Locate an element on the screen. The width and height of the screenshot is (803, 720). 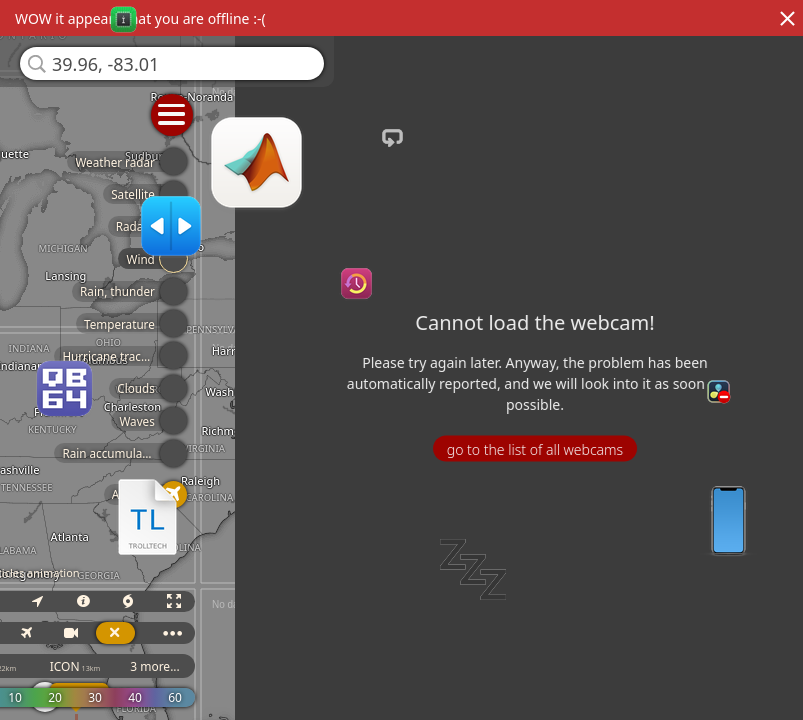
open pika backup to manage system backups is located at coordinates (356, 283).